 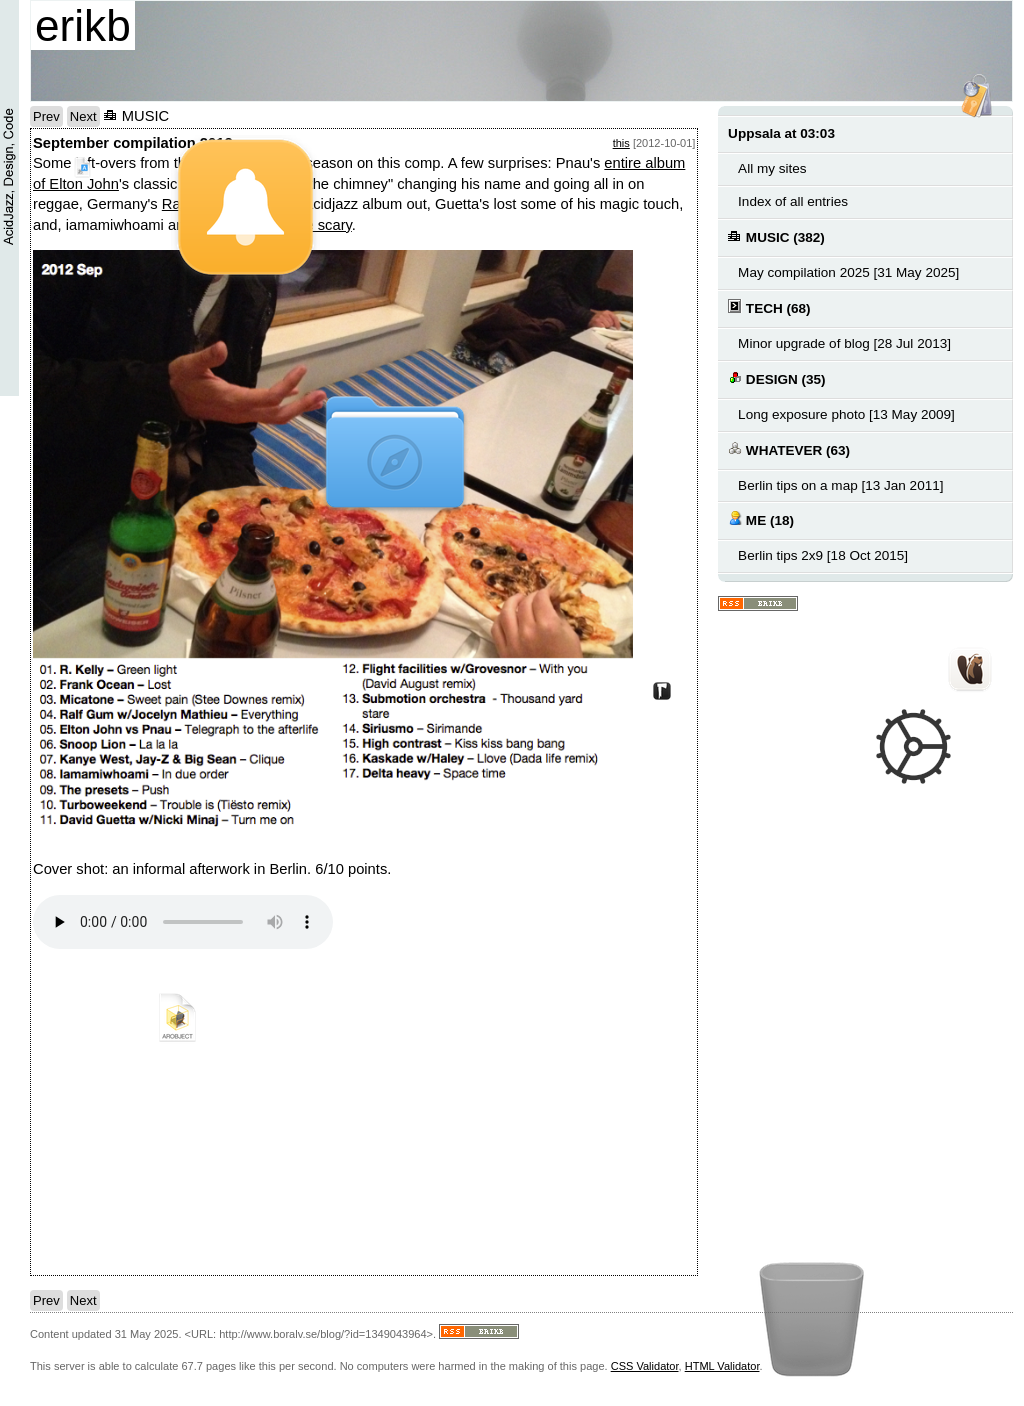 What do you see at coordinates (662, 691) in the screenshot?
I see `launch The Long Dark game` at bounding box center [662, 691].